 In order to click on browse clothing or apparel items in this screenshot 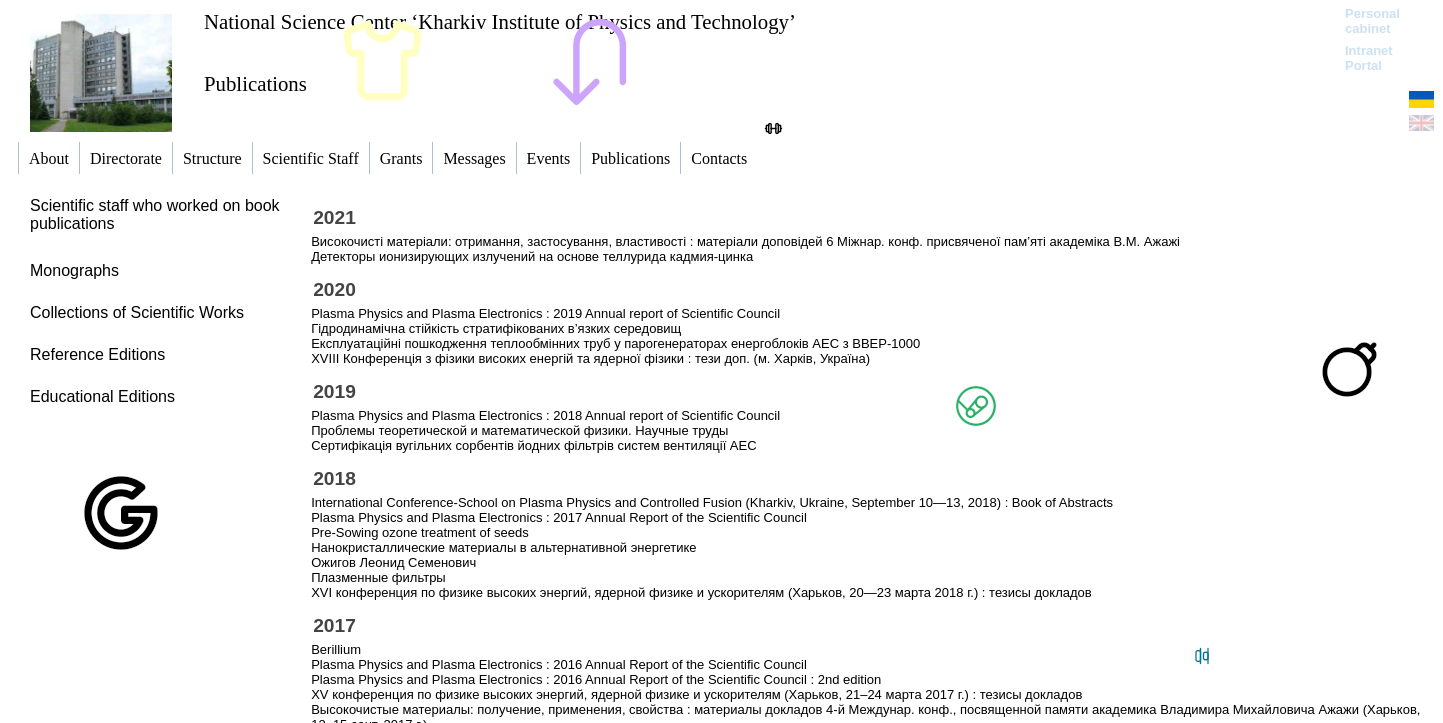, I will do `click(382, 60)`.